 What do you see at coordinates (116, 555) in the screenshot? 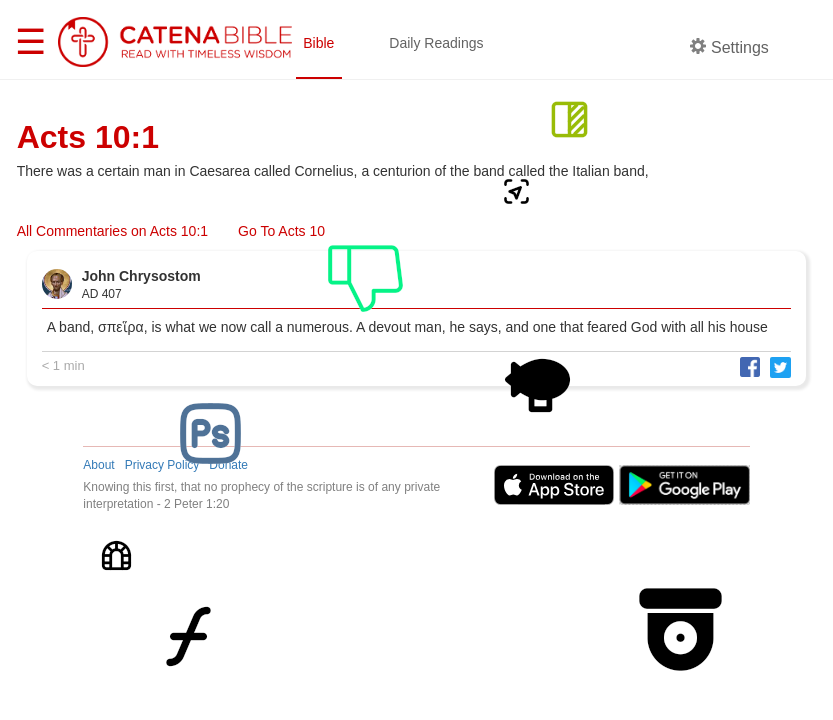
I see `access tunnel or underground passage information` at bounding box center [116, 555].